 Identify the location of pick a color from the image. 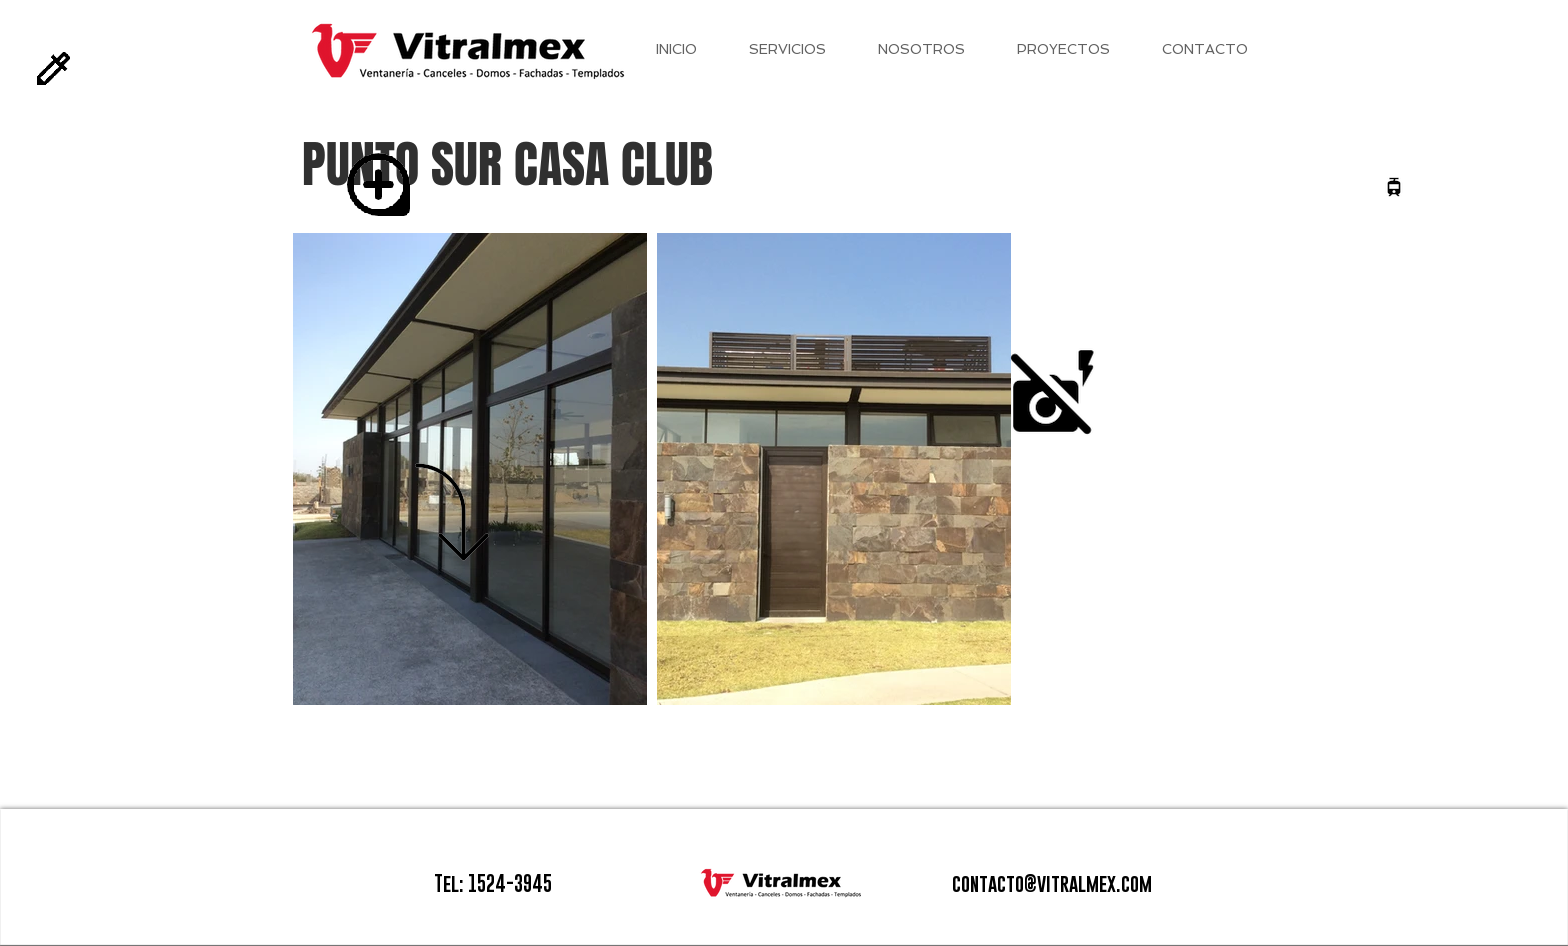
(53, 68).